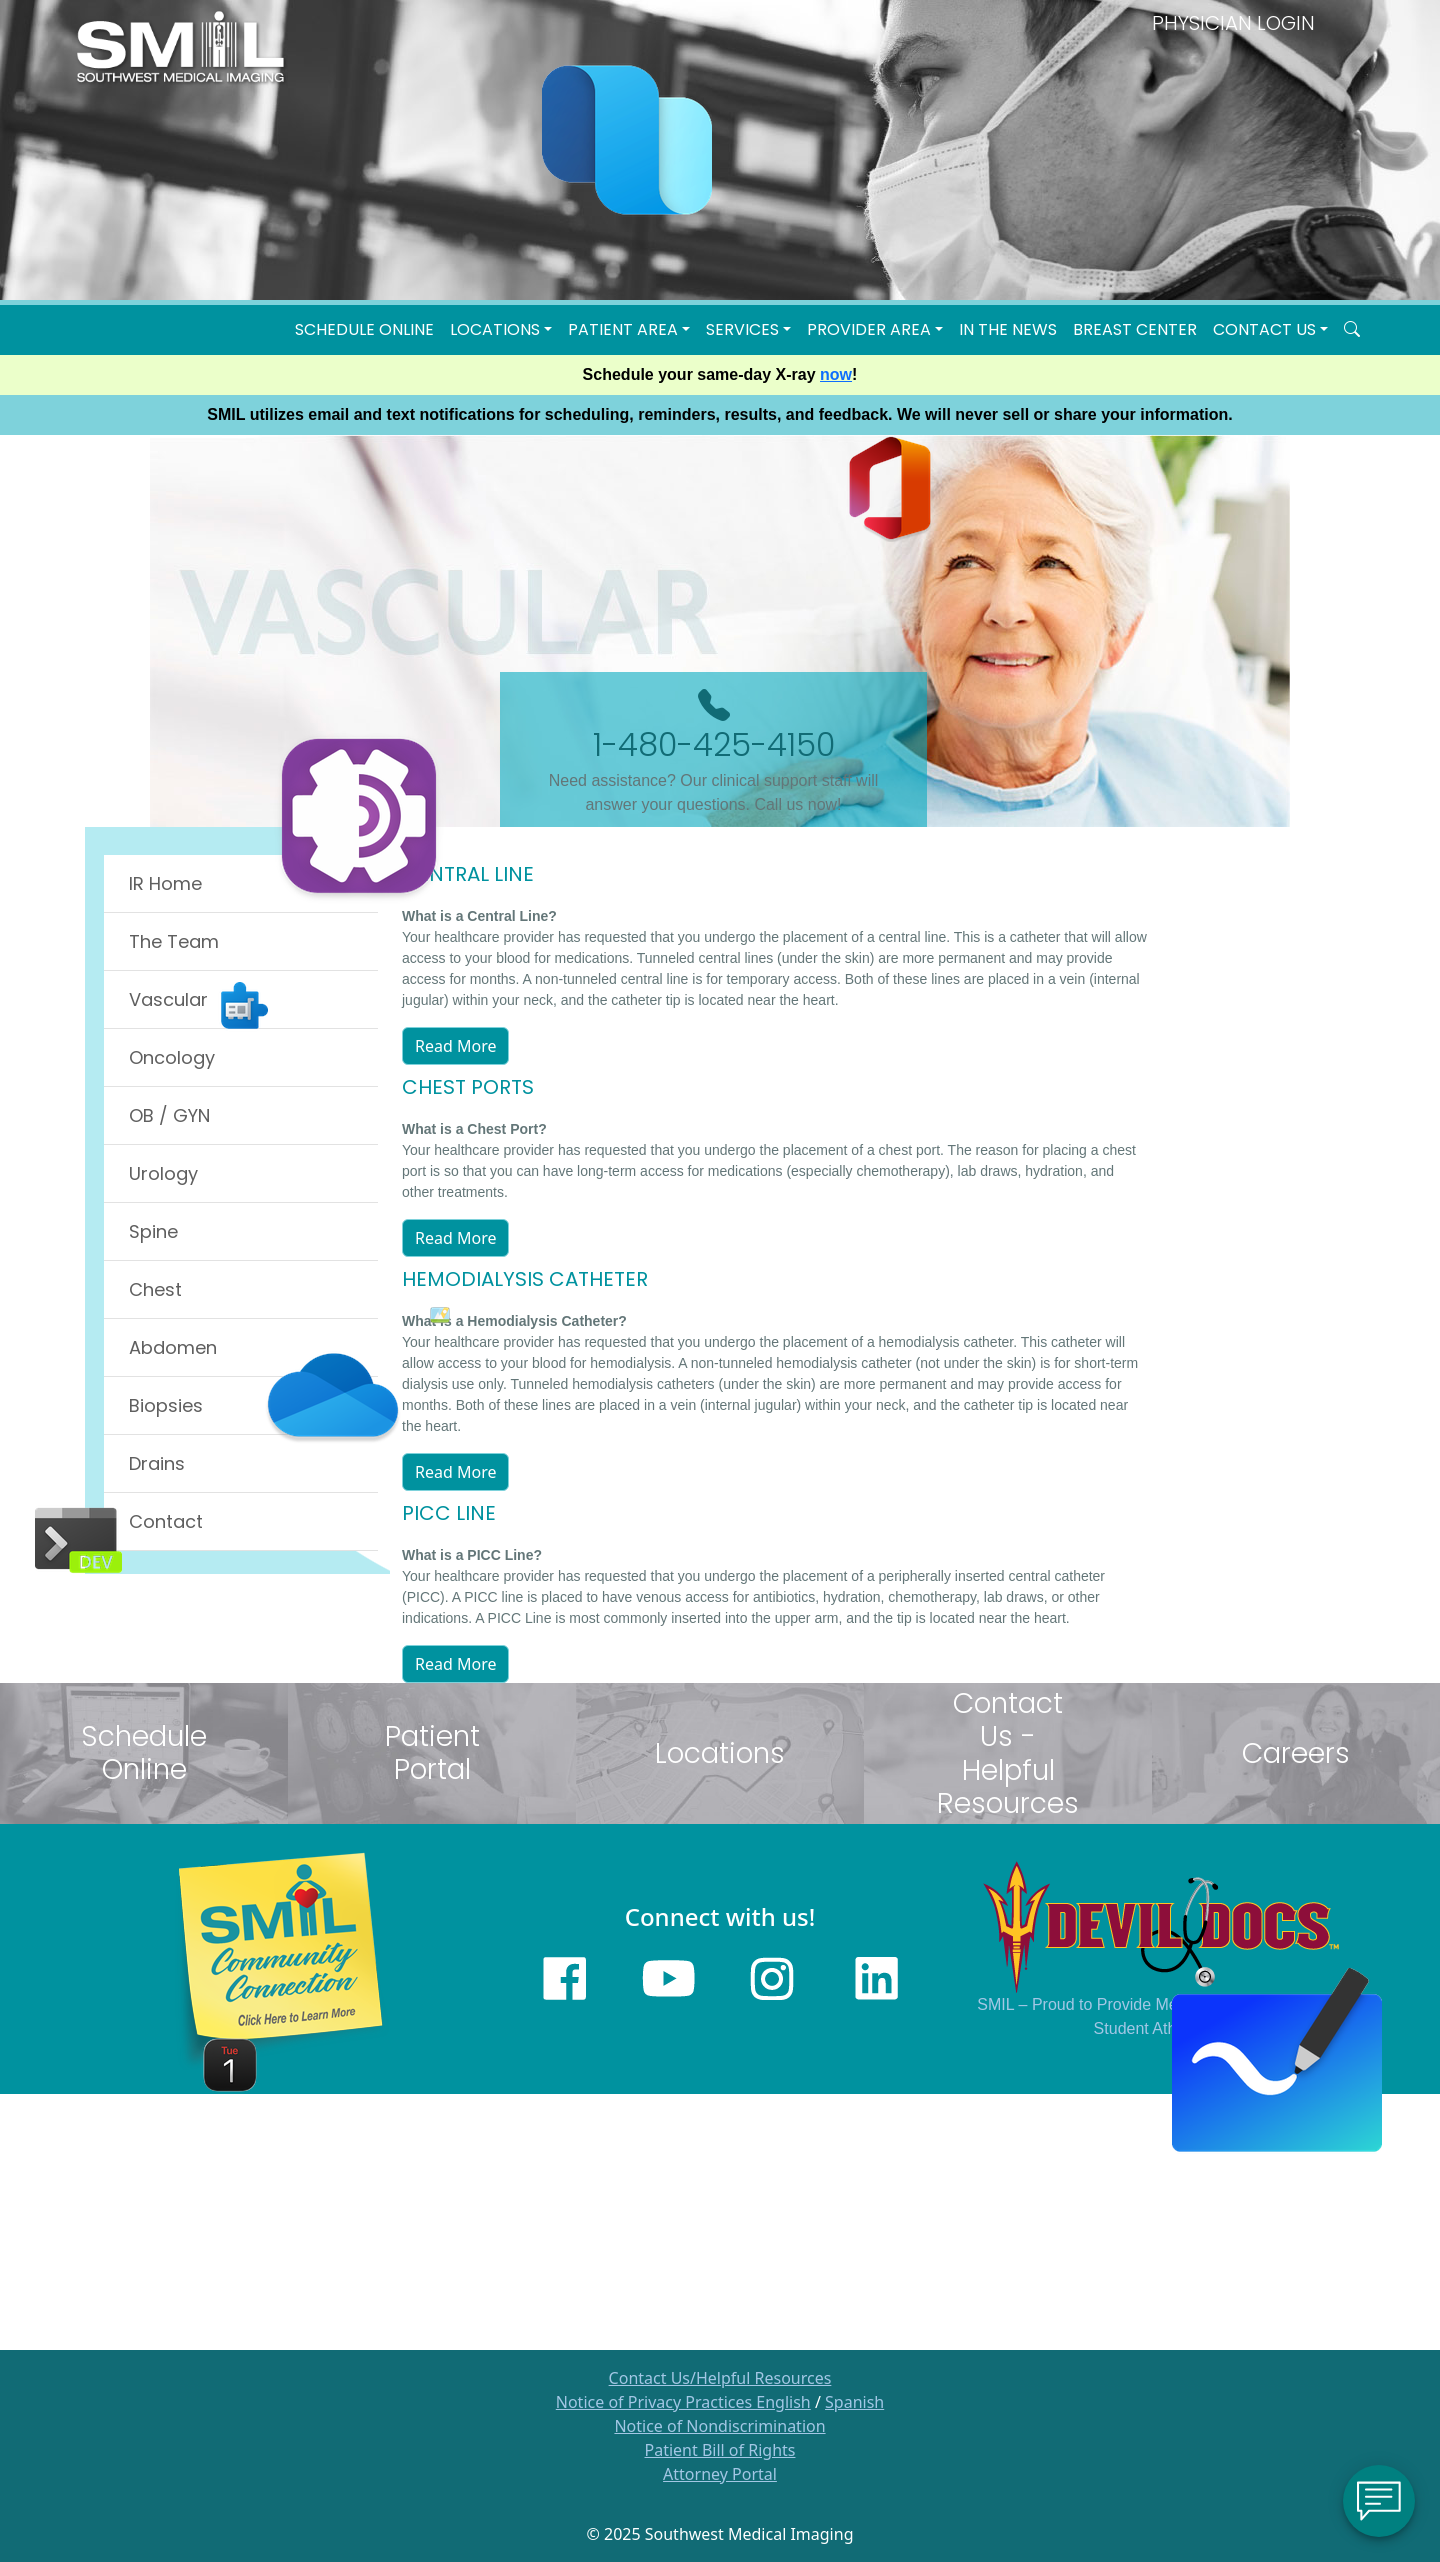  What do you see at coordinates (78, 1538) in the screenshot?
I see `open the developer terminal application` at bounding box center [78, 1538].